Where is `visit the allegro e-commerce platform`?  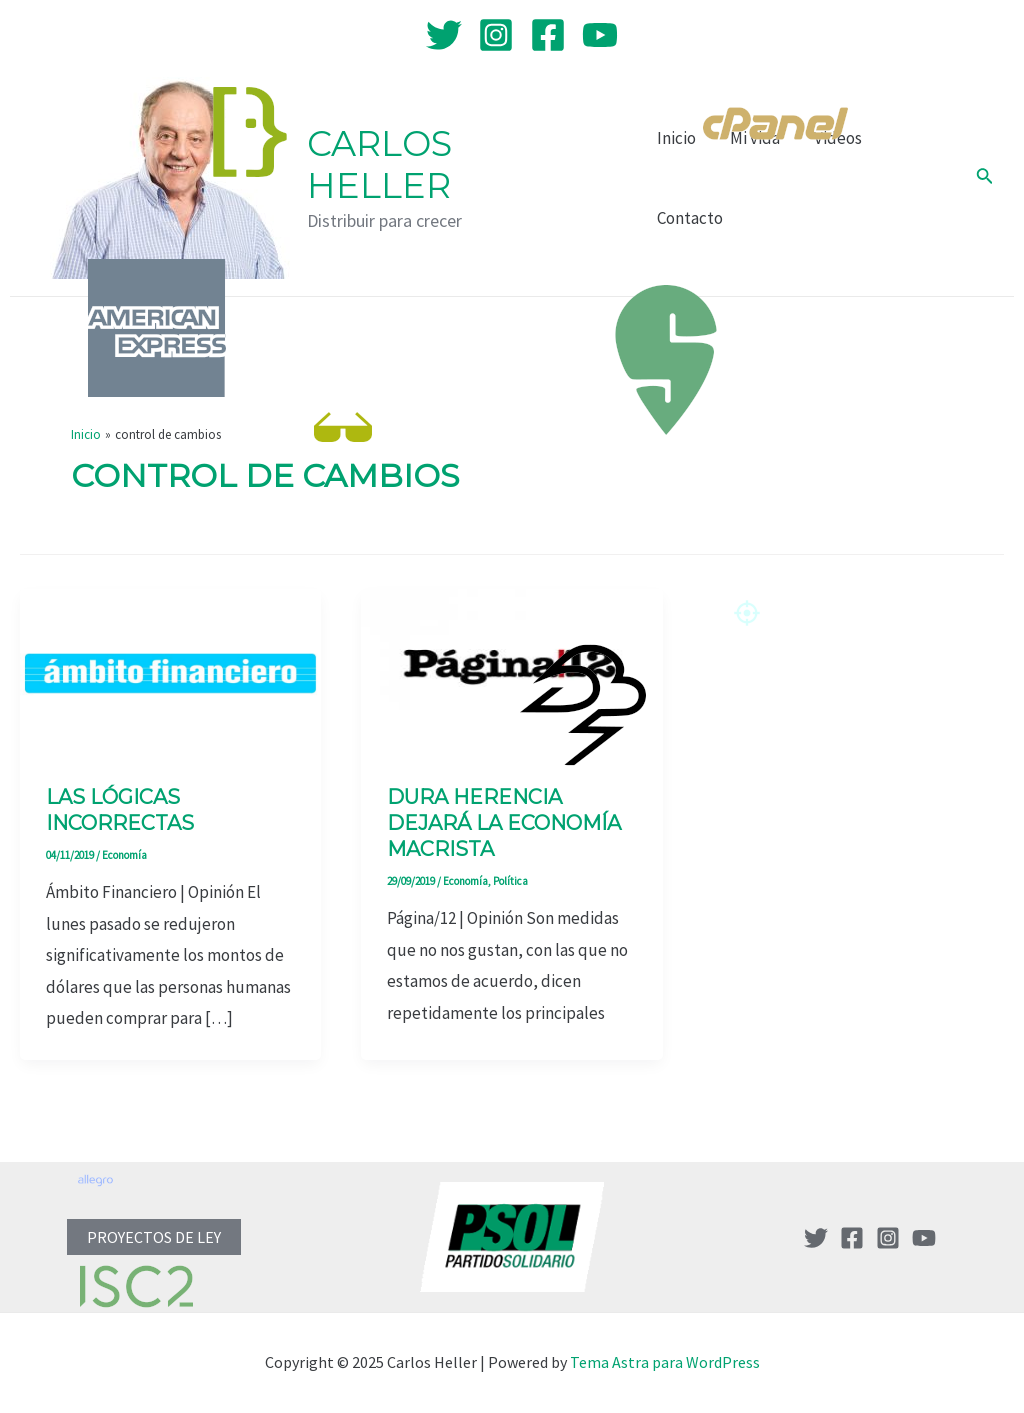 visit the allegro e-commerce platform is located at coordinates (95, 1180).